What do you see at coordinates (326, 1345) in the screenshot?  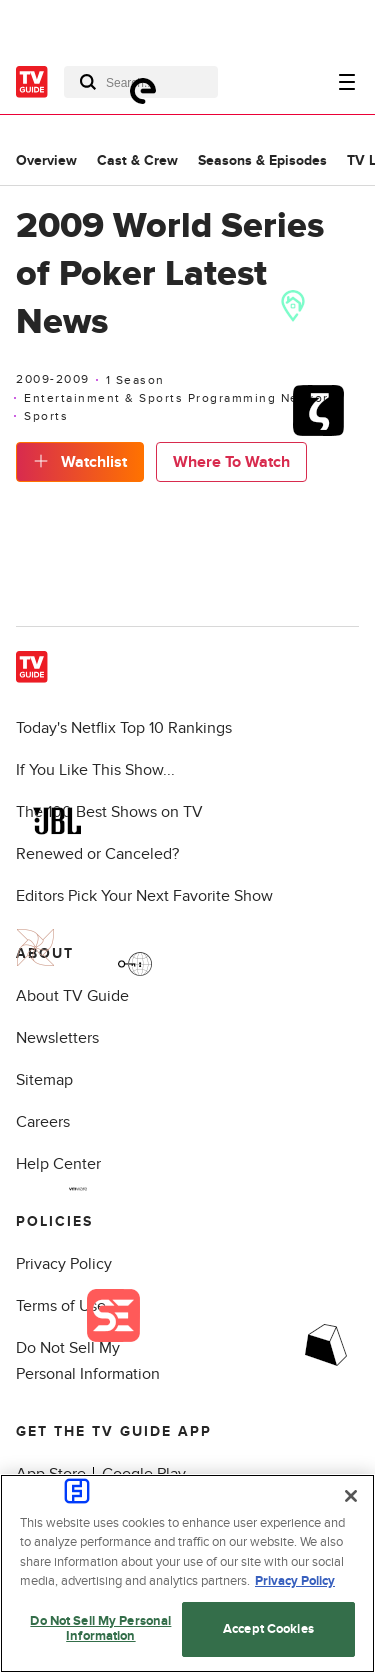 I see `gurobi optimization software logo` at bounding box center [326, 1345].